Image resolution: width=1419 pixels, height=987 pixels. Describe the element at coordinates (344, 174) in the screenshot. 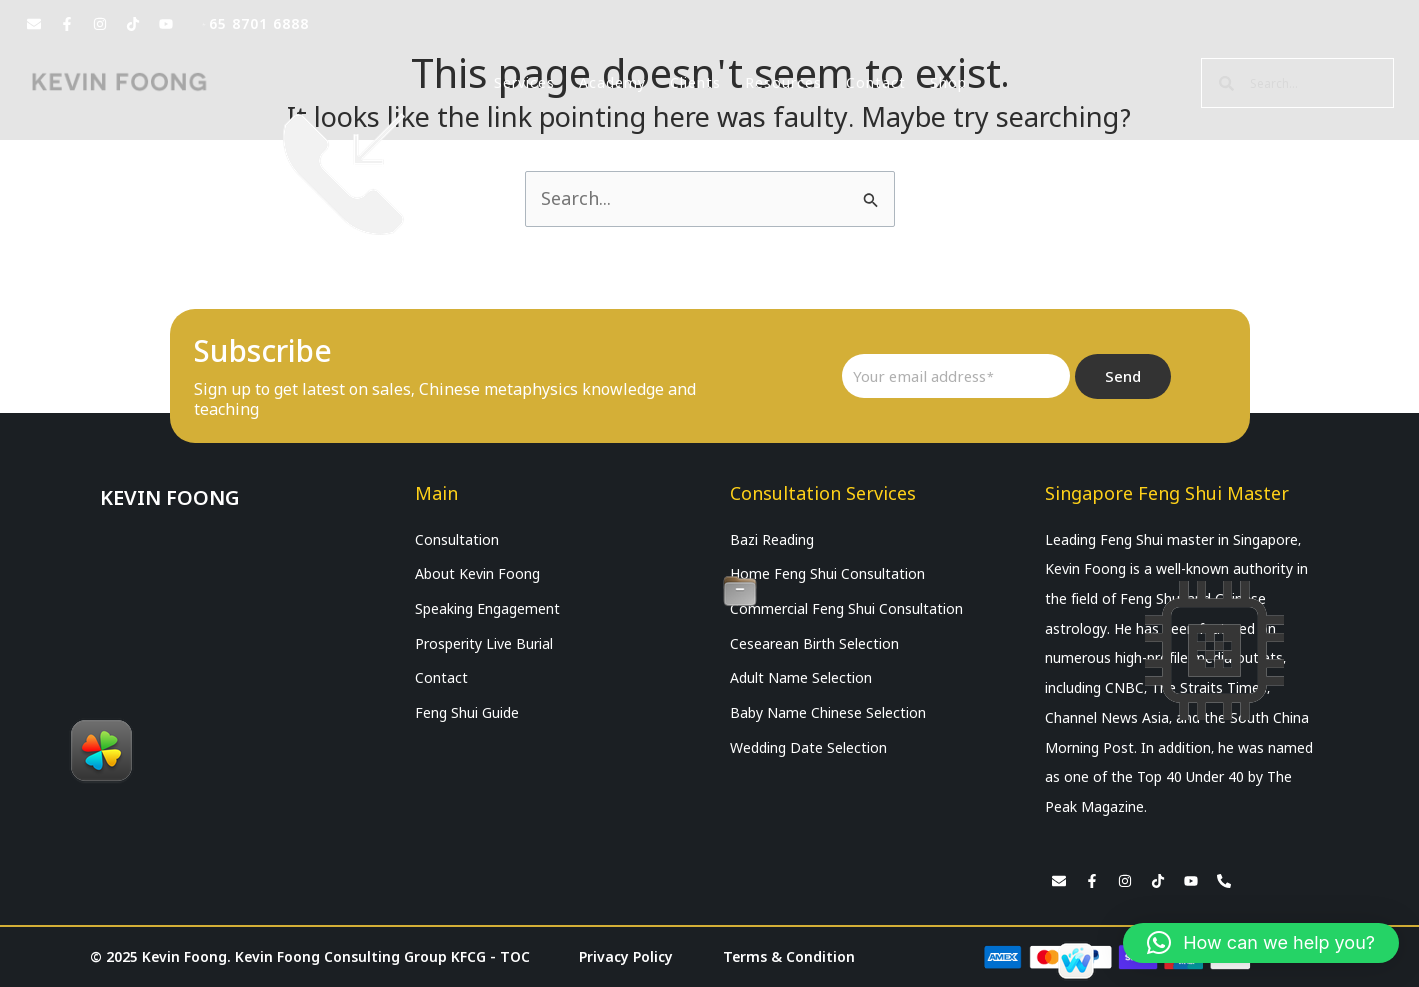

I see `incoming call notification` at that location.